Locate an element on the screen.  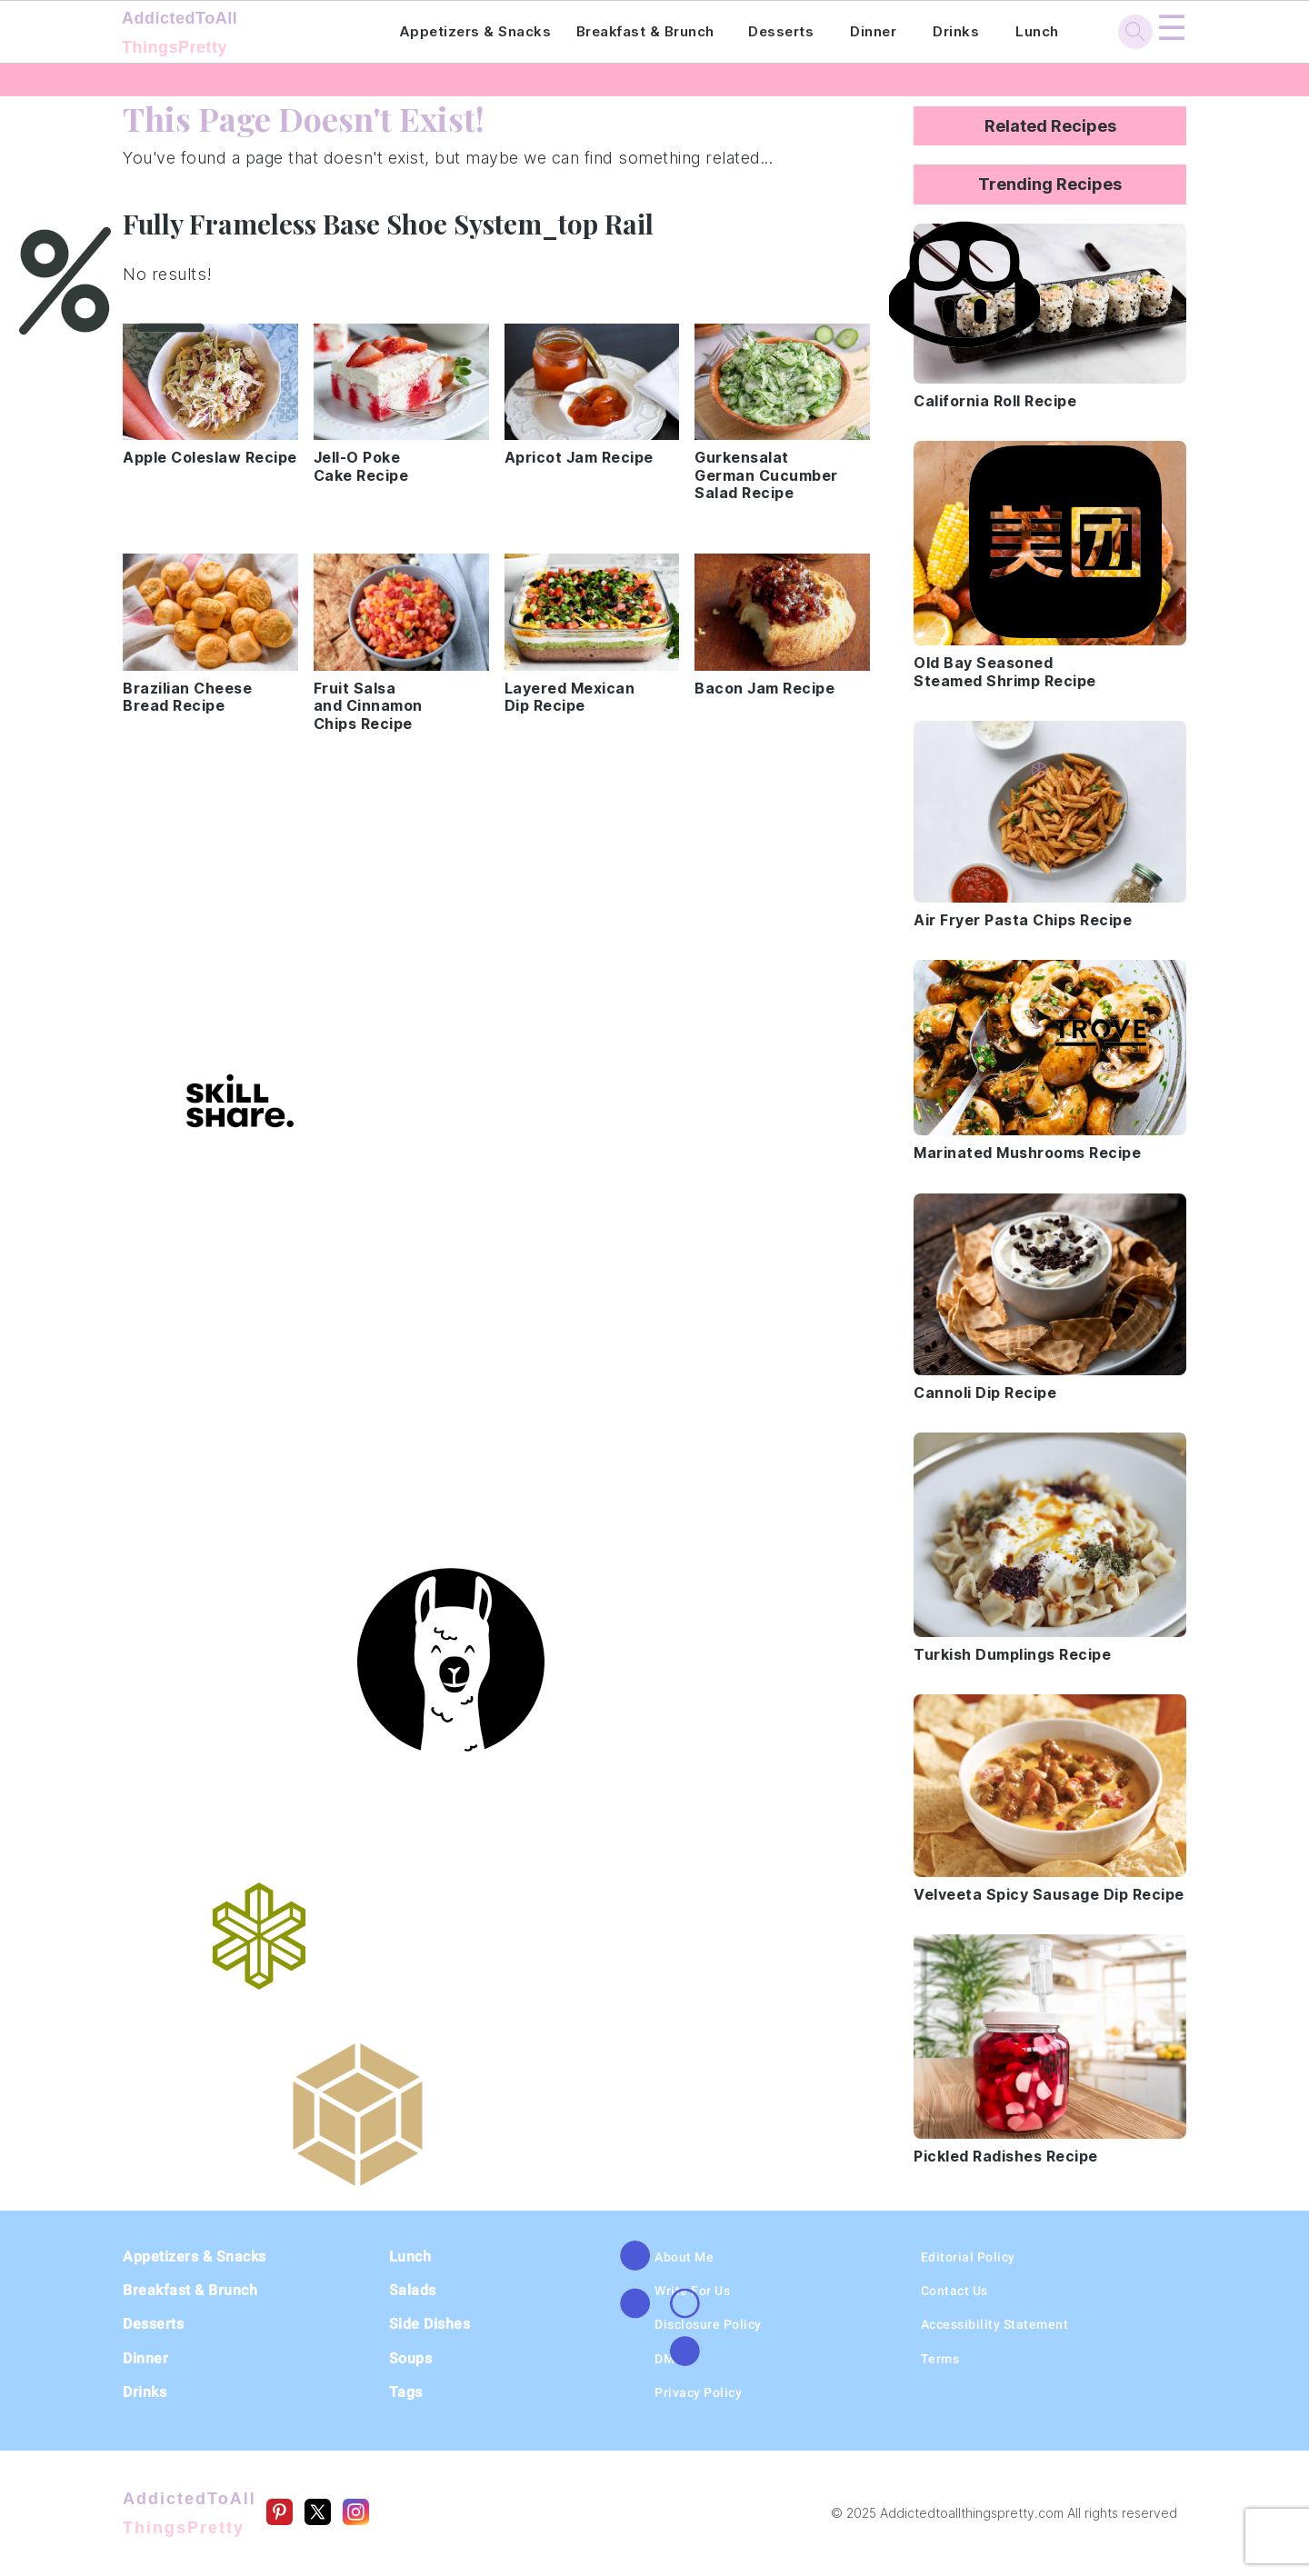
zsh shell or terminal application is located at coordinates (112, 281).